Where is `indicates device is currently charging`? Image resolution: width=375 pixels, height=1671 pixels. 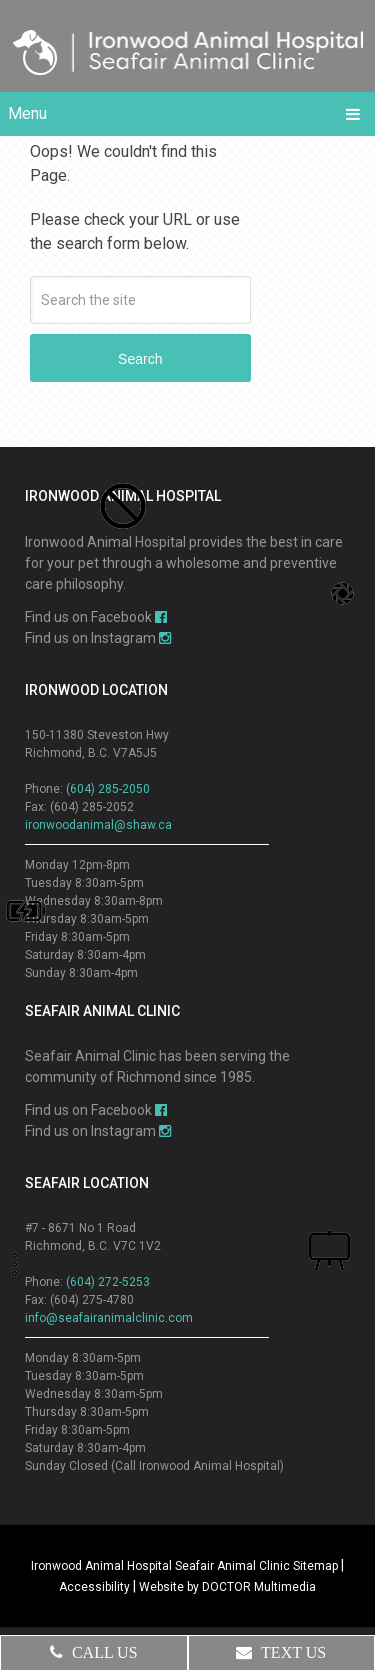
indicates device is currently charging is located at coordinates (26, 911).